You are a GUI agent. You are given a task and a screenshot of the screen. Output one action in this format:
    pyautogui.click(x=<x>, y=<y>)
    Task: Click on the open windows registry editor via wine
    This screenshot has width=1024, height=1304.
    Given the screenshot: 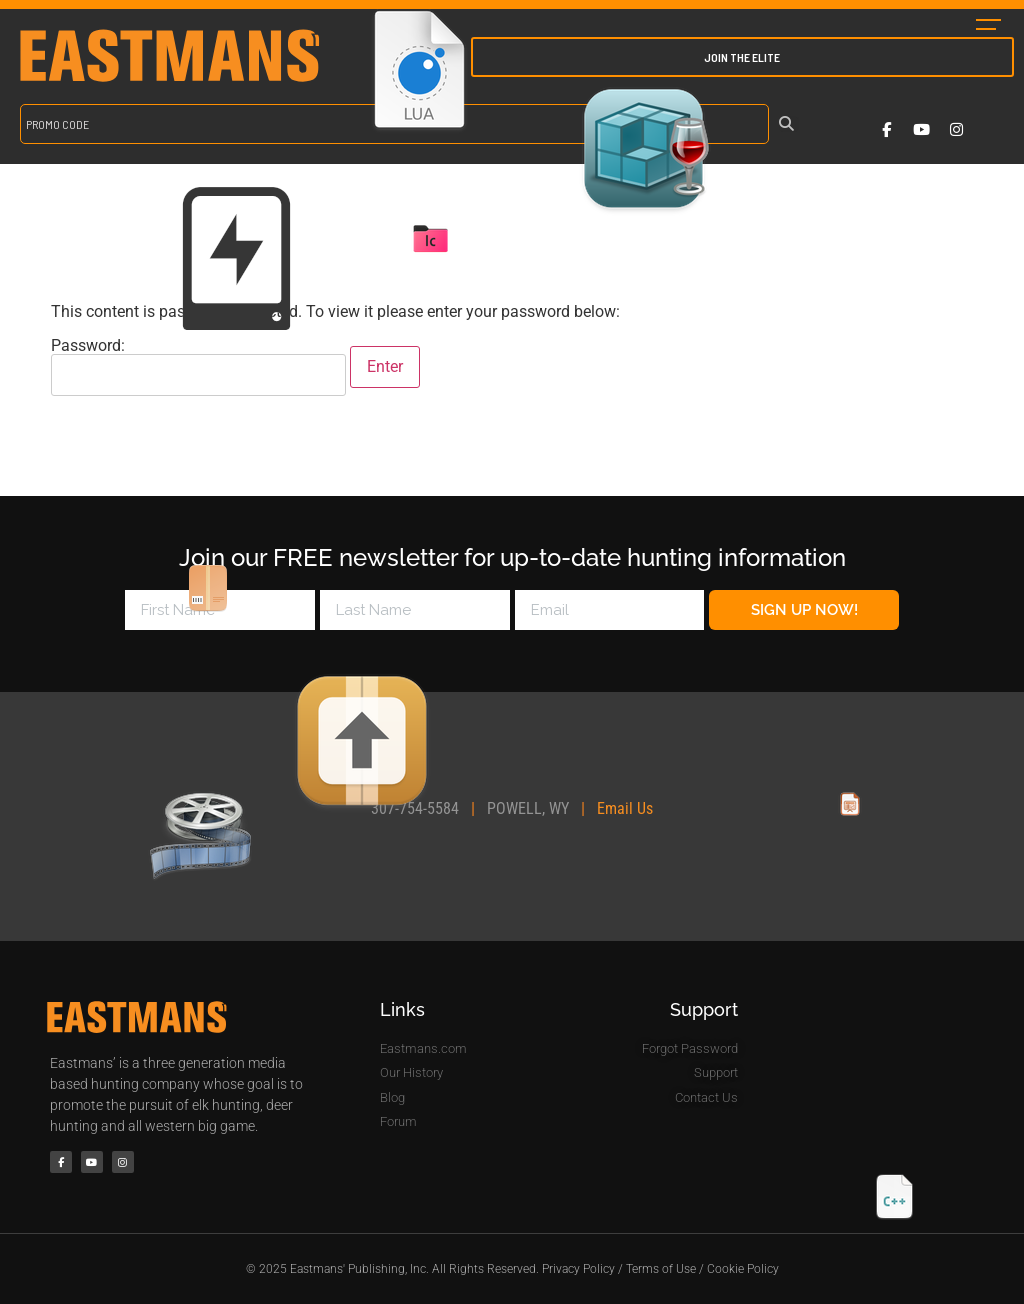 What is the action you would take?
    pyautogui.click(x=643, y=148)
    